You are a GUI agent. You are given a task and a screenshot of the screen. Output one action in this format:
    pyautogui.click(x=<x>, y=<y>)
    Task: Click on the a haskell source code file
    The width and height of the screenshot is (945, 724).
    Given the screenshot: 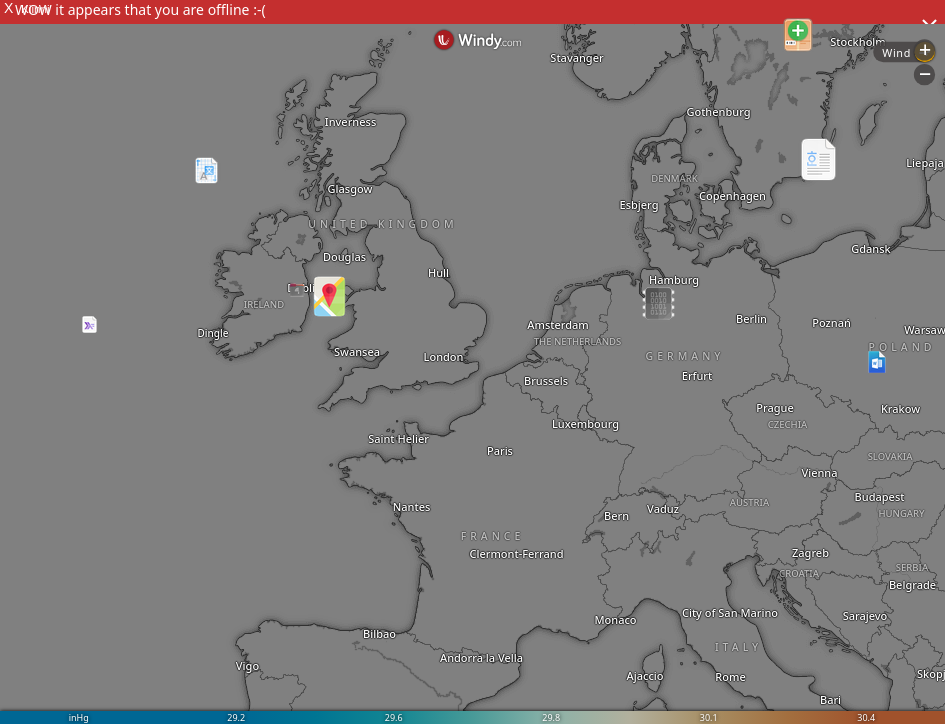 What is the action you would take?
    pyautogui.click(x=89, y=324)
    